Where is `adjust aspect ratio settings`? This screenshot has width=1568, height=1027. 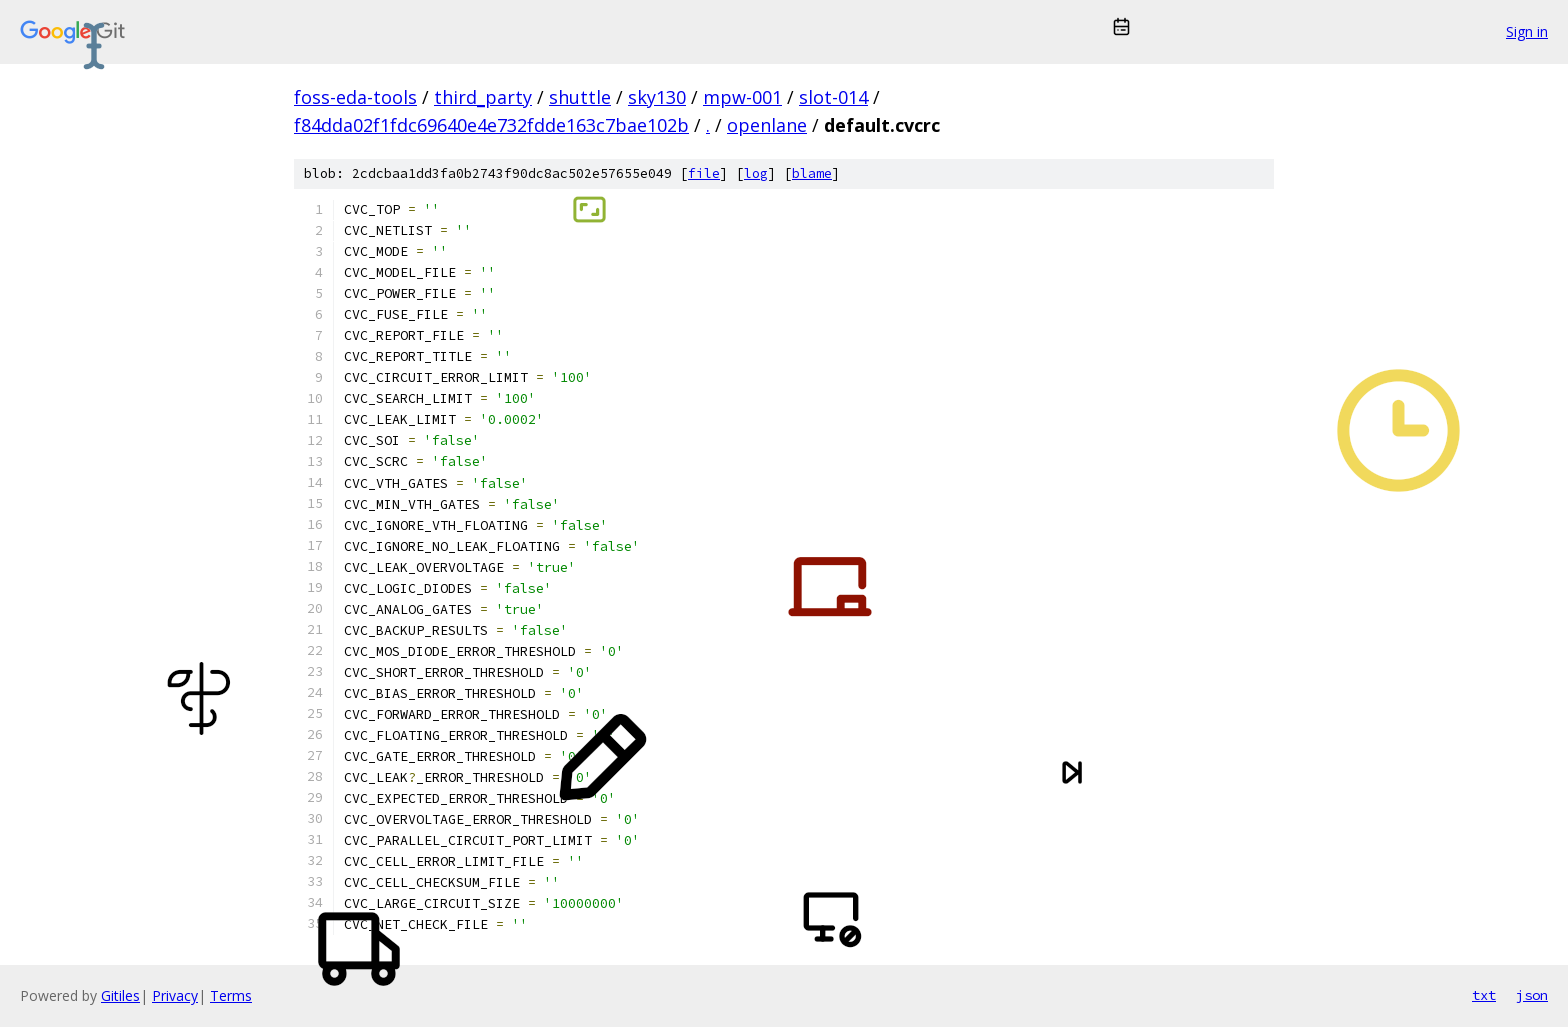 adjust aspect ratio settings is located at coordinates (589, 209).